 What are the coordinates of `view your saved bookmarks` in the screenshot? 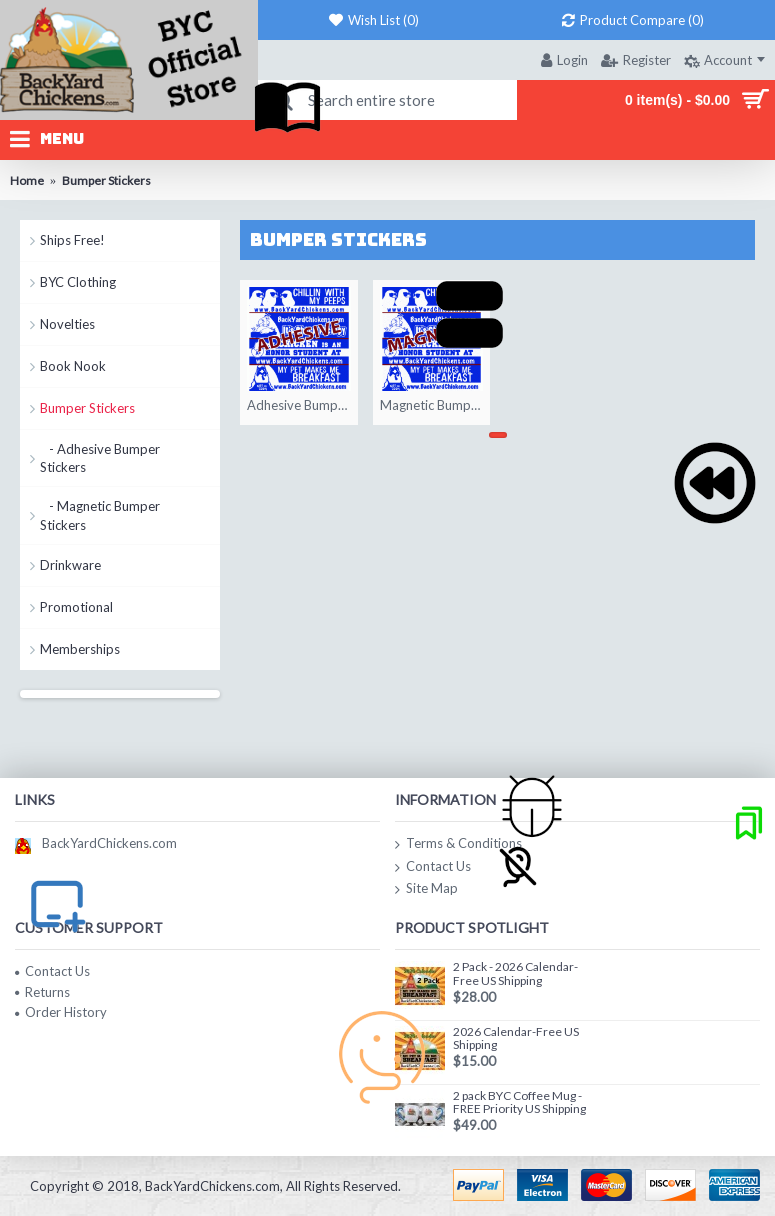 It's located at (749, 823).